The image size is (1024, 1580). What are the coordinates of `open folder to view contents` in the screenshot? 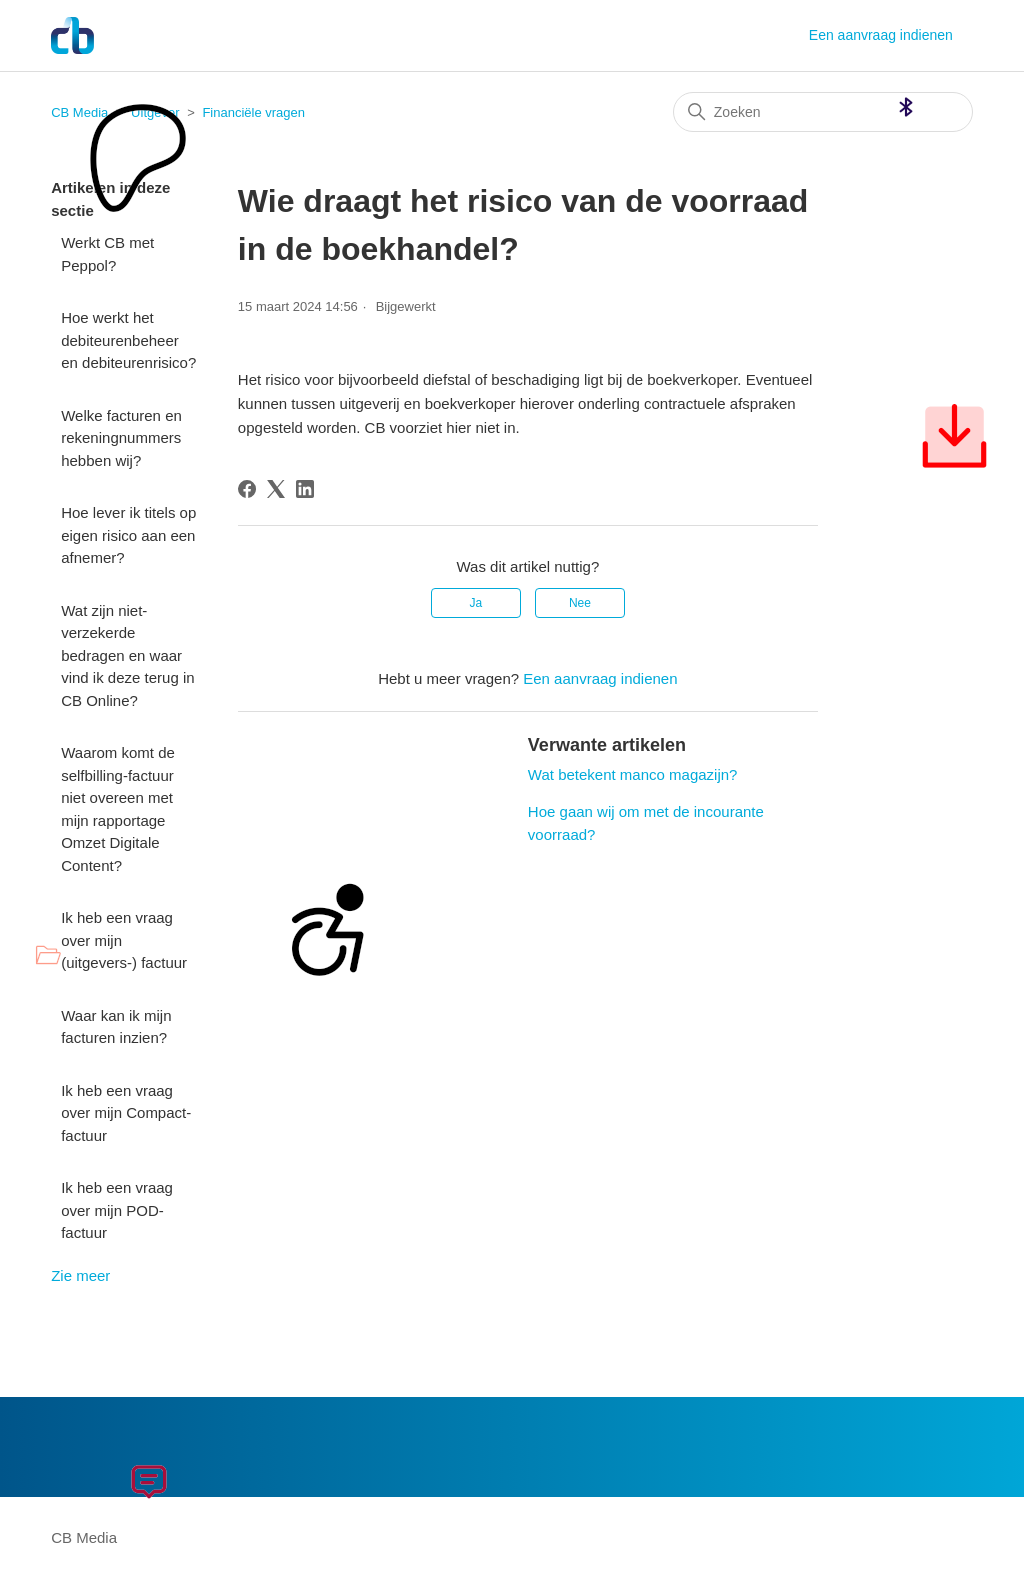 It's located at (47, 954).